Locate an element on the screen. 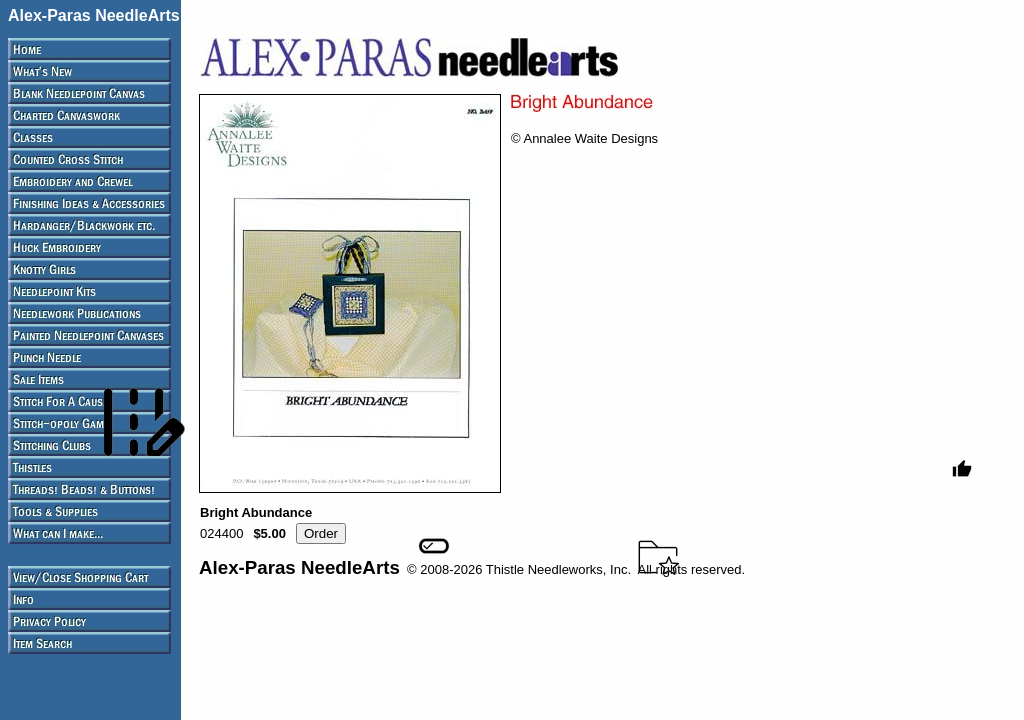  edit road or route details is located at coordinates (138, 422).